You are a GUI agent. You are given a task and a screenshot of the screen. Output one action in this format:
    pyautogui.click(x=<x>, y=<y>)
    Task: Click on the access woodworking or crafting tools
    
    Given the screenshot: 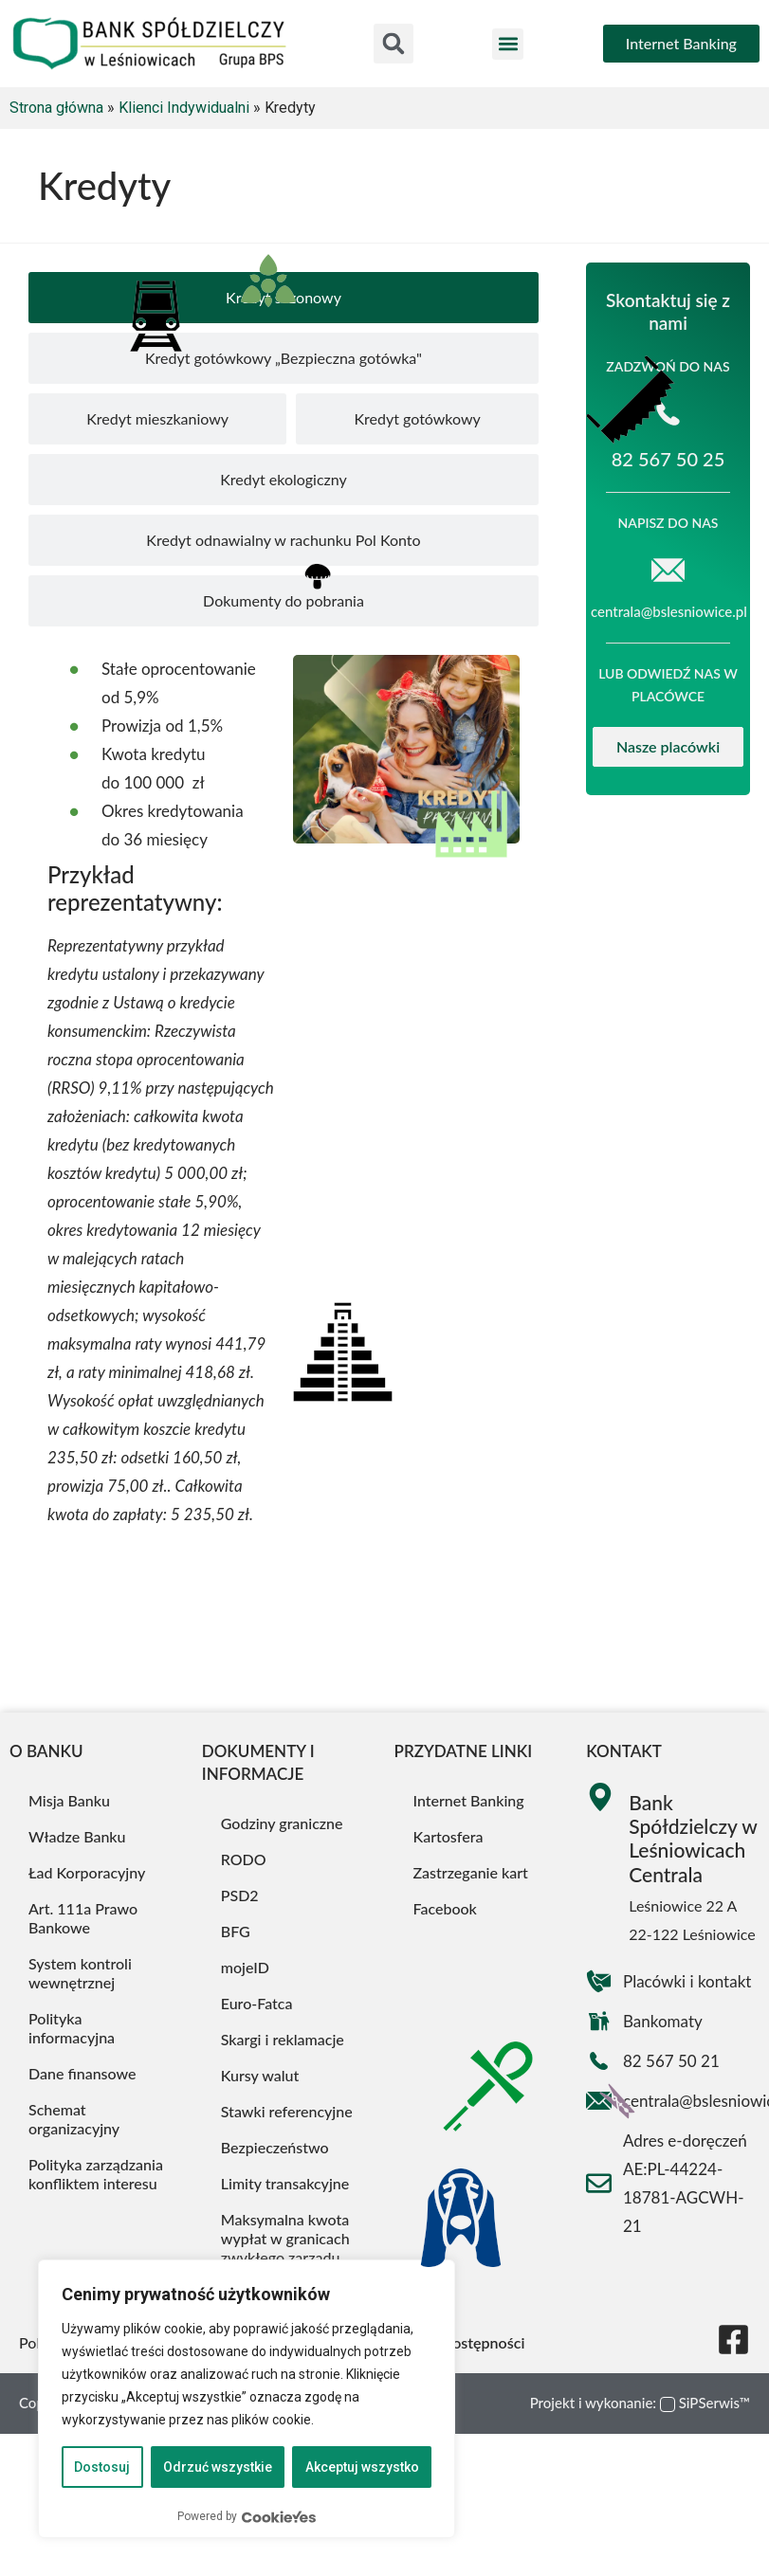 What is the action you would take?
    pyautogui.click(x=631, y=400)
    